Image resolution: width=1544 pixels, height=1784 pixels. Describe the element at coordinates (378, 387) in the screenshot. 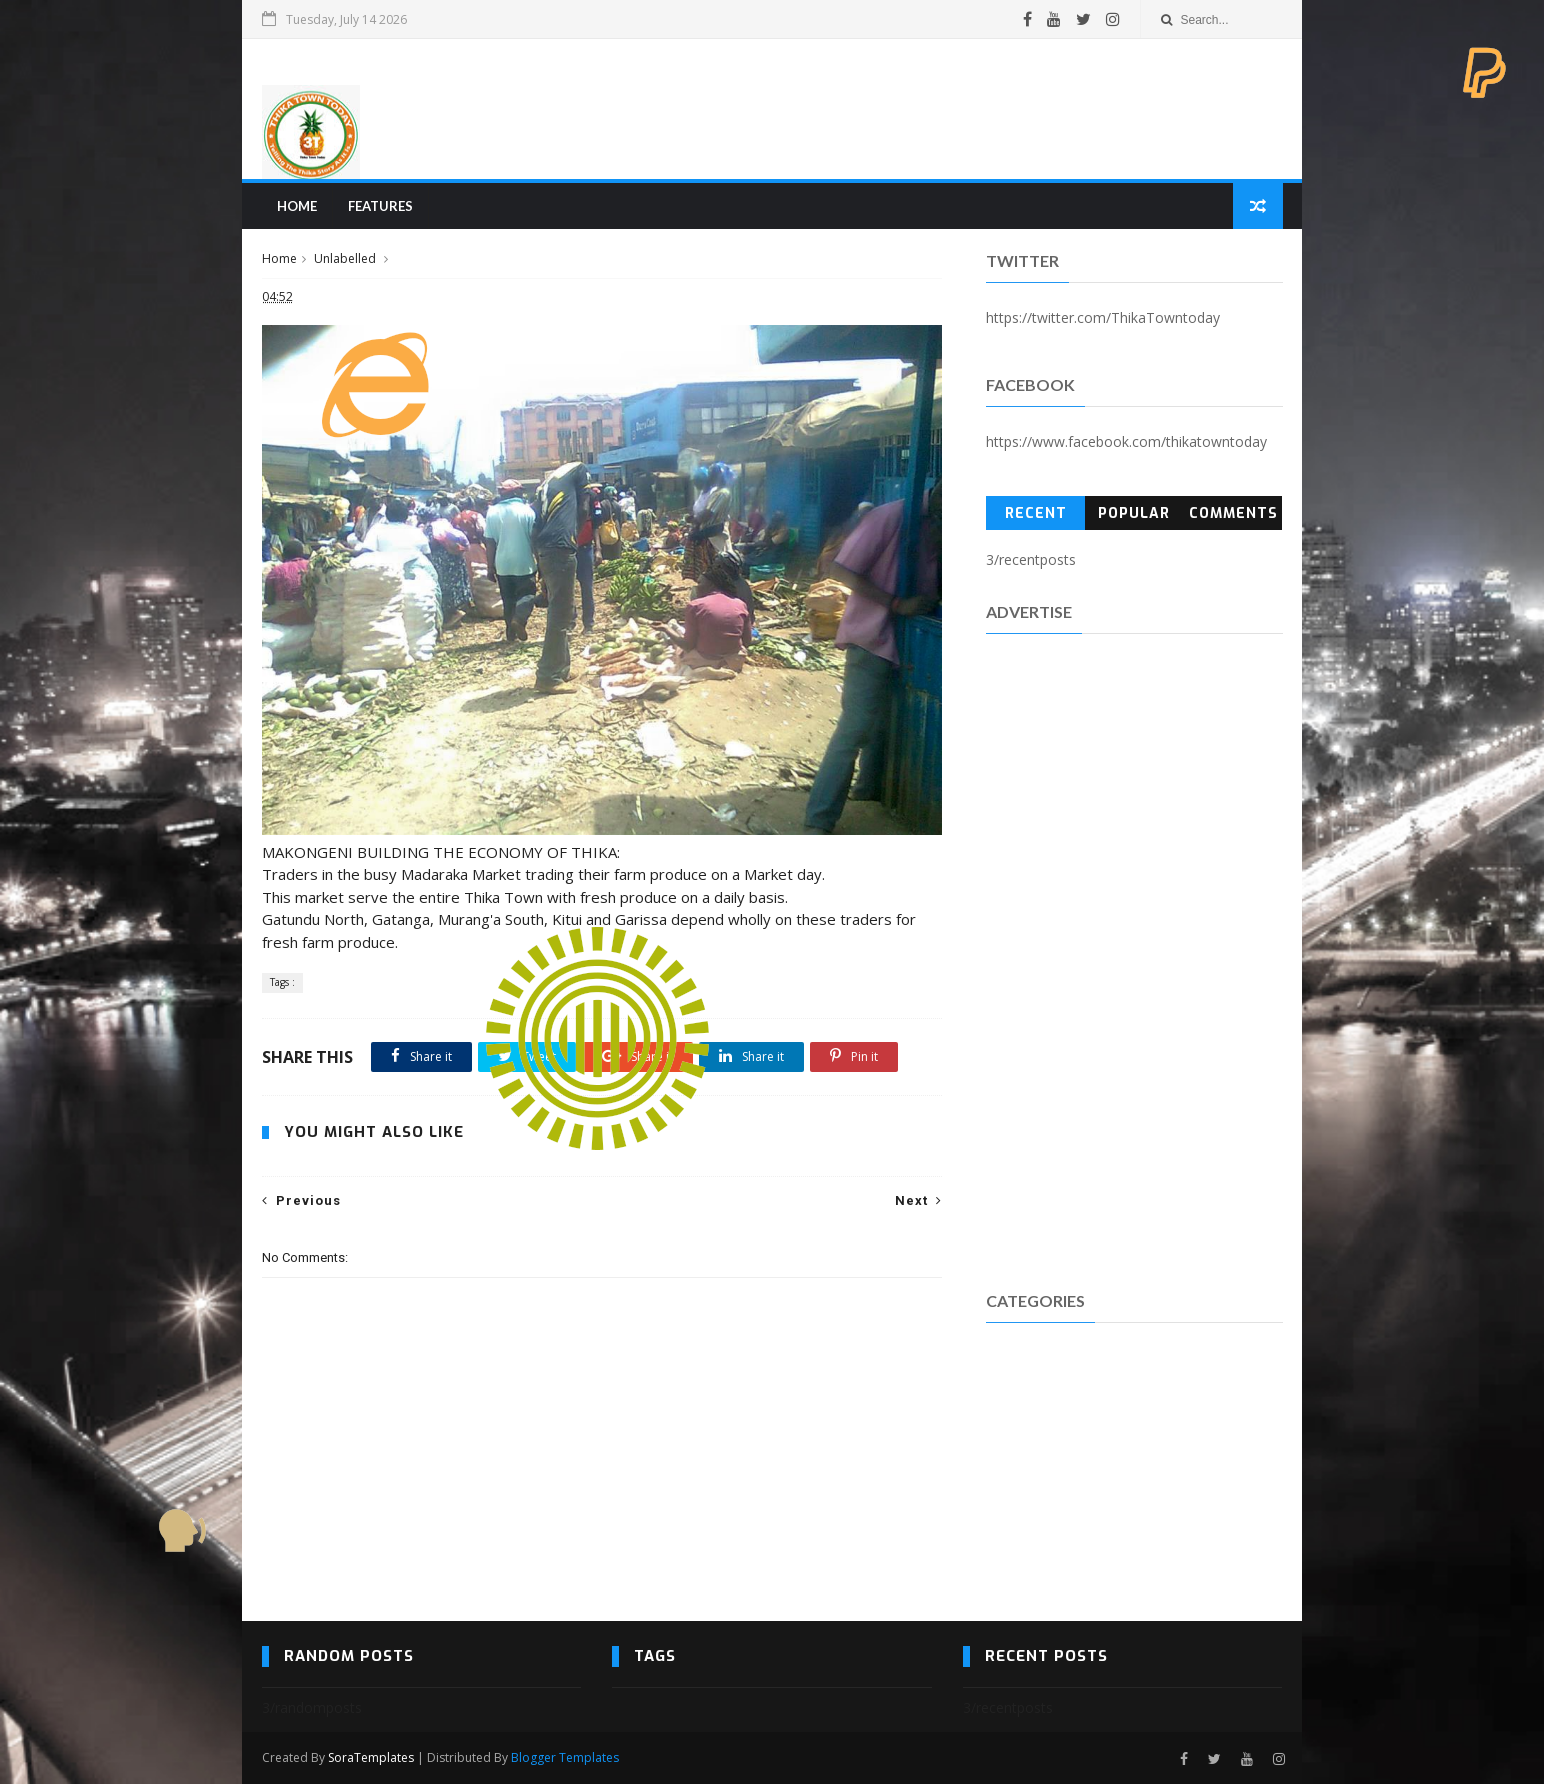

I see `open link in internet explorer` at that location.